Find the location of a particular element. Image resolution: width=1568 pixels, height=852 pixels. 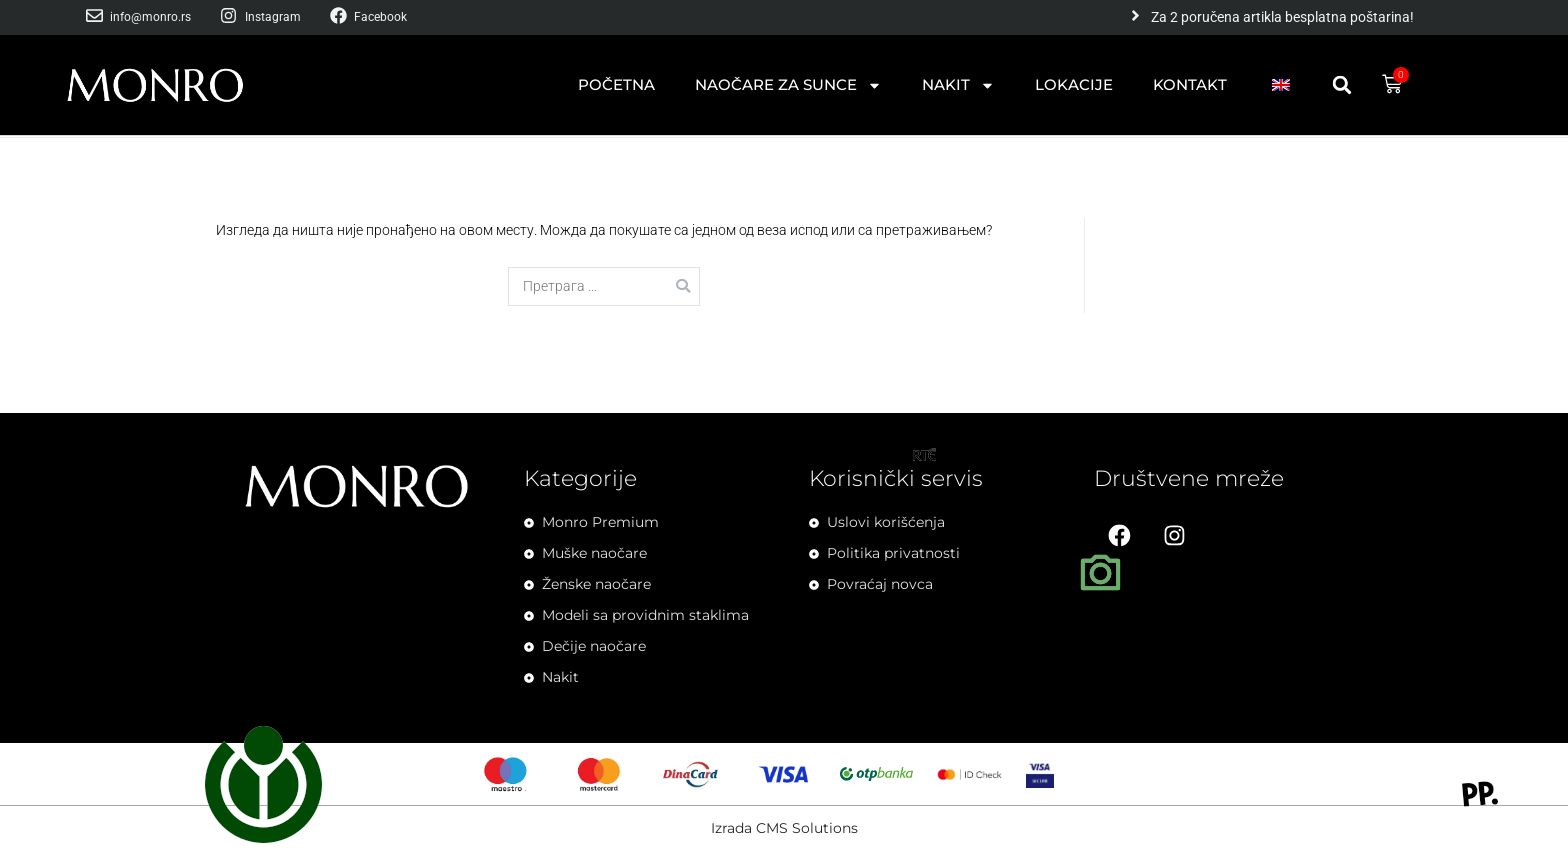

RTÉ (Raidió Teilifís Éireann) Irish public broadcaster logo is located at coordinates (924, 454).